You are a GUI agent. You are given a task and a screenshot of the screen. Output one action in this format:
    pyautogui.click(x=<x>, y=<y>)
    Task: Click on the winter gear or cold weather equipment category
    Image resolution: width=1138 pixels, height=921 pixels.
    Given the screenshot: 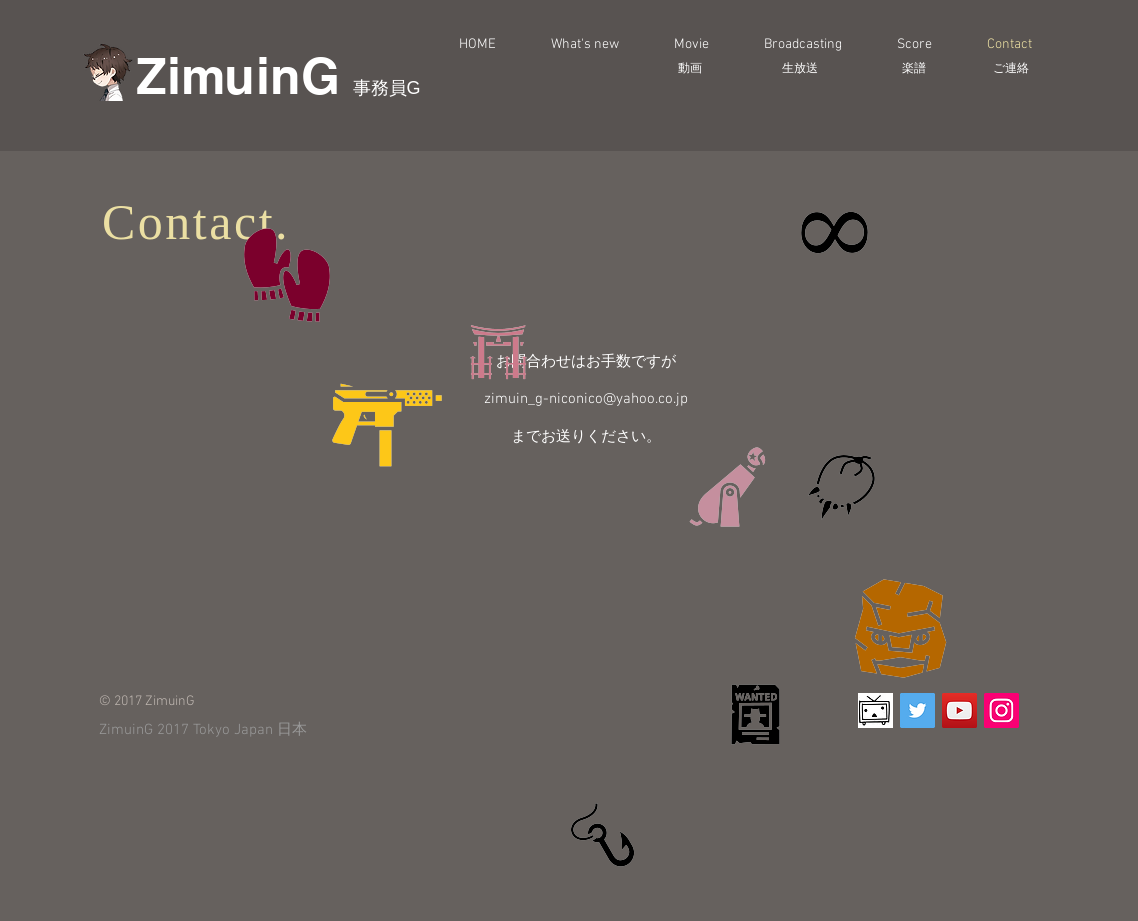 What is the action you would take?
    pyautogui.click(x=287, y=275)
    